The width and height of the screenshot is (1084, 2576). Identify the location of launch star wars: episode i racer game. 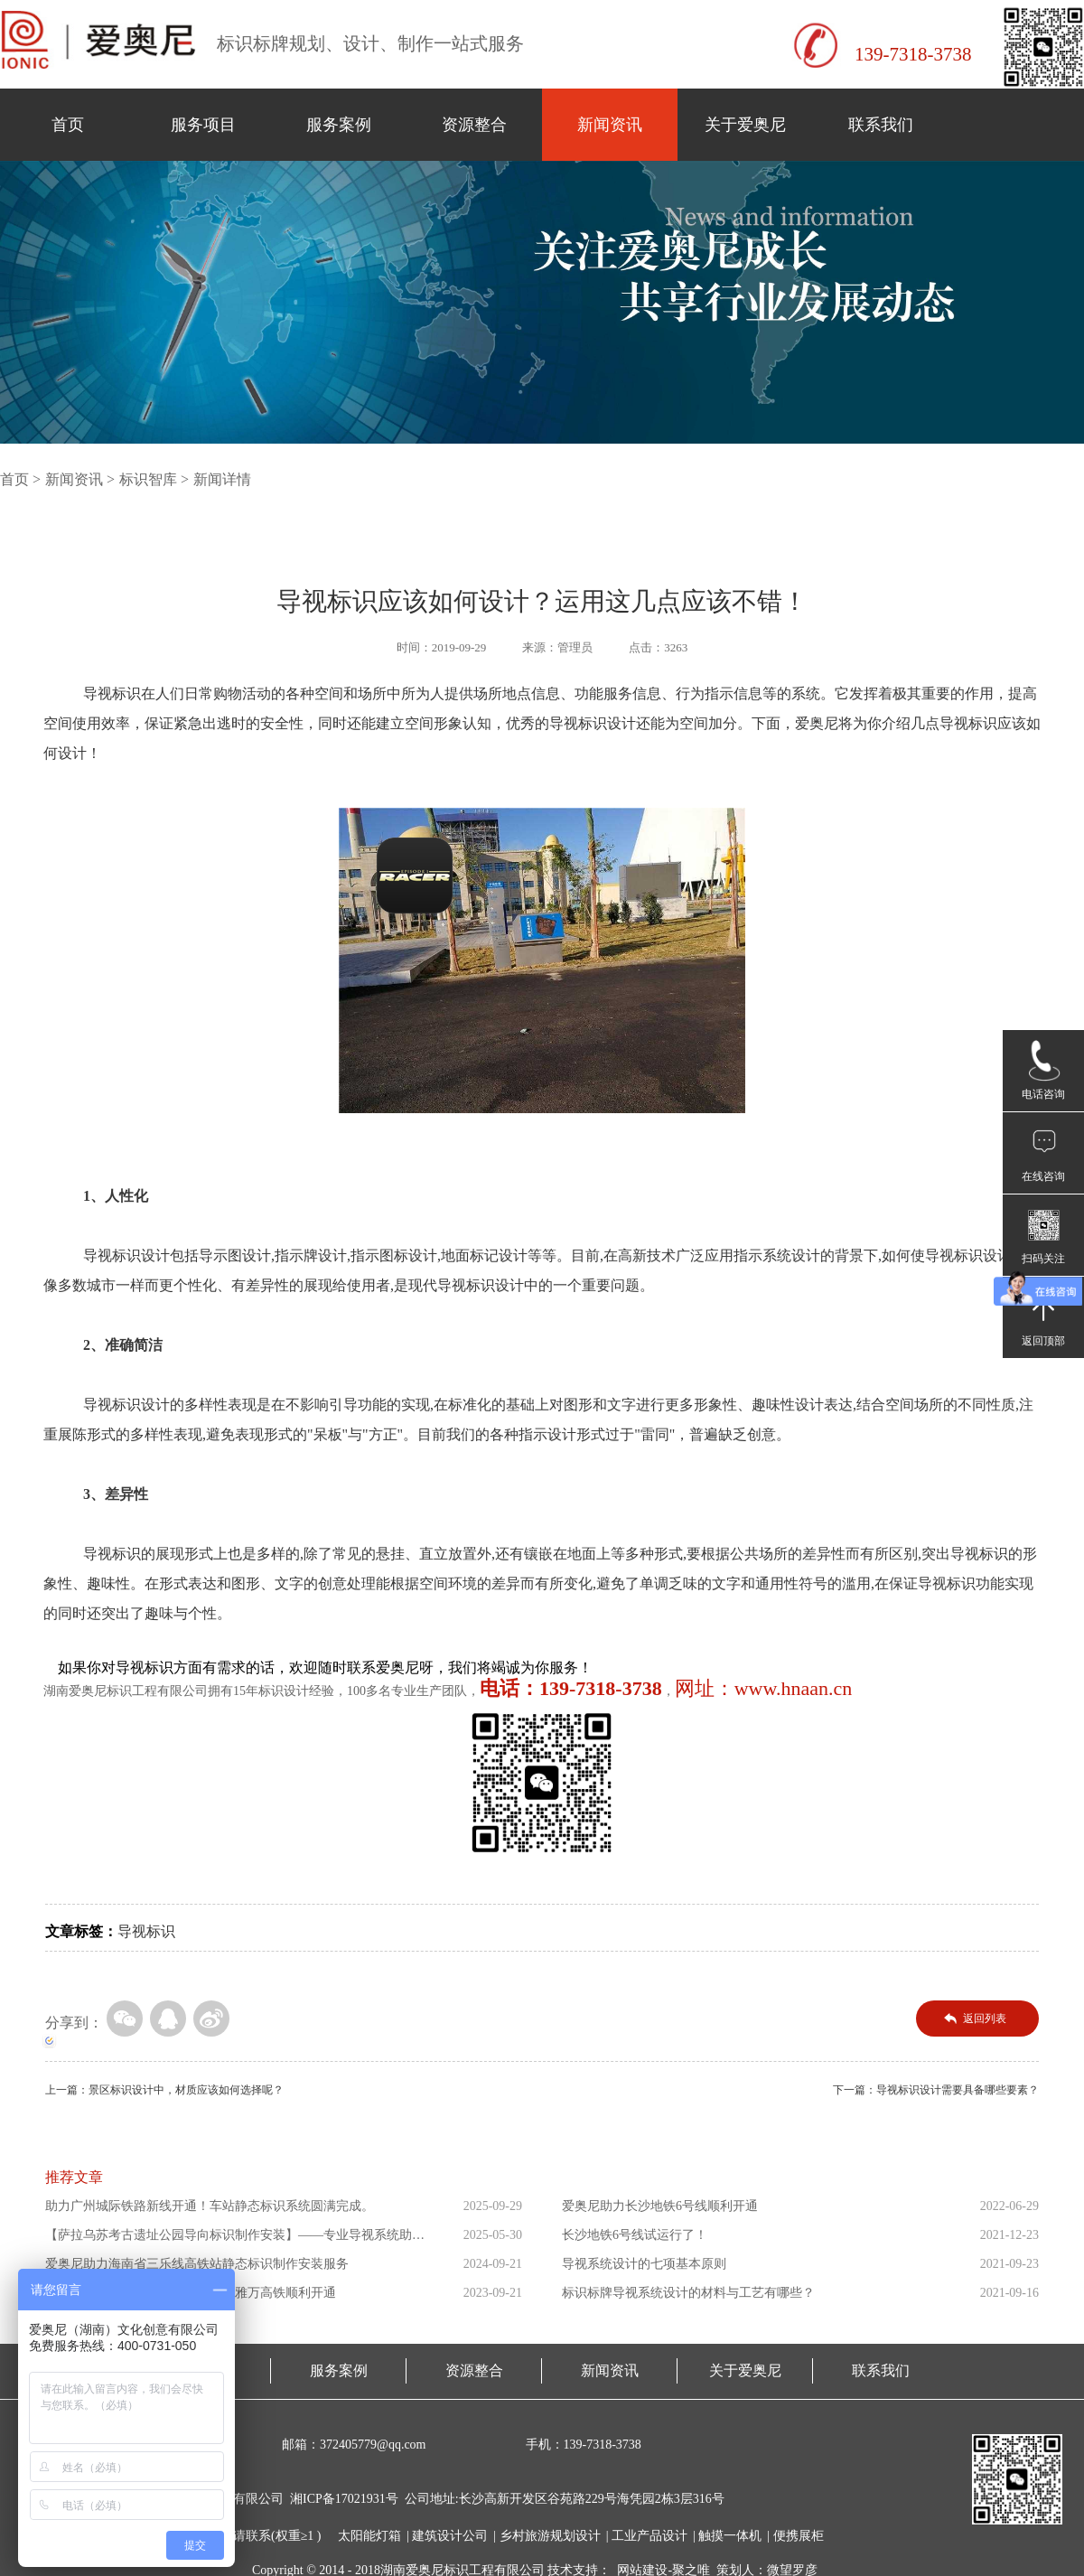
(415, 876).